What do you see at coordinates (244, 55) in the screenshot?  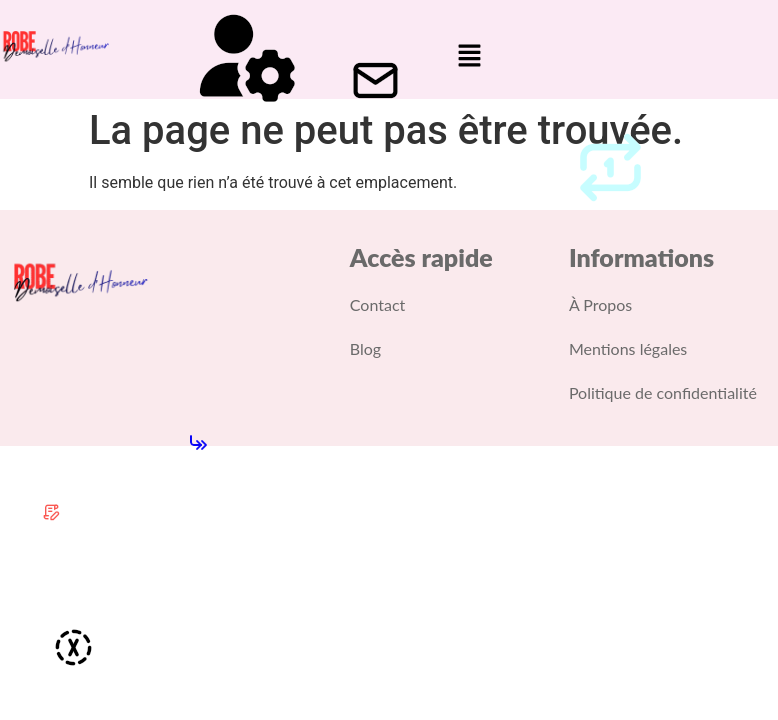 I see `access user settings or preferences` at bounding box center [244, 55].